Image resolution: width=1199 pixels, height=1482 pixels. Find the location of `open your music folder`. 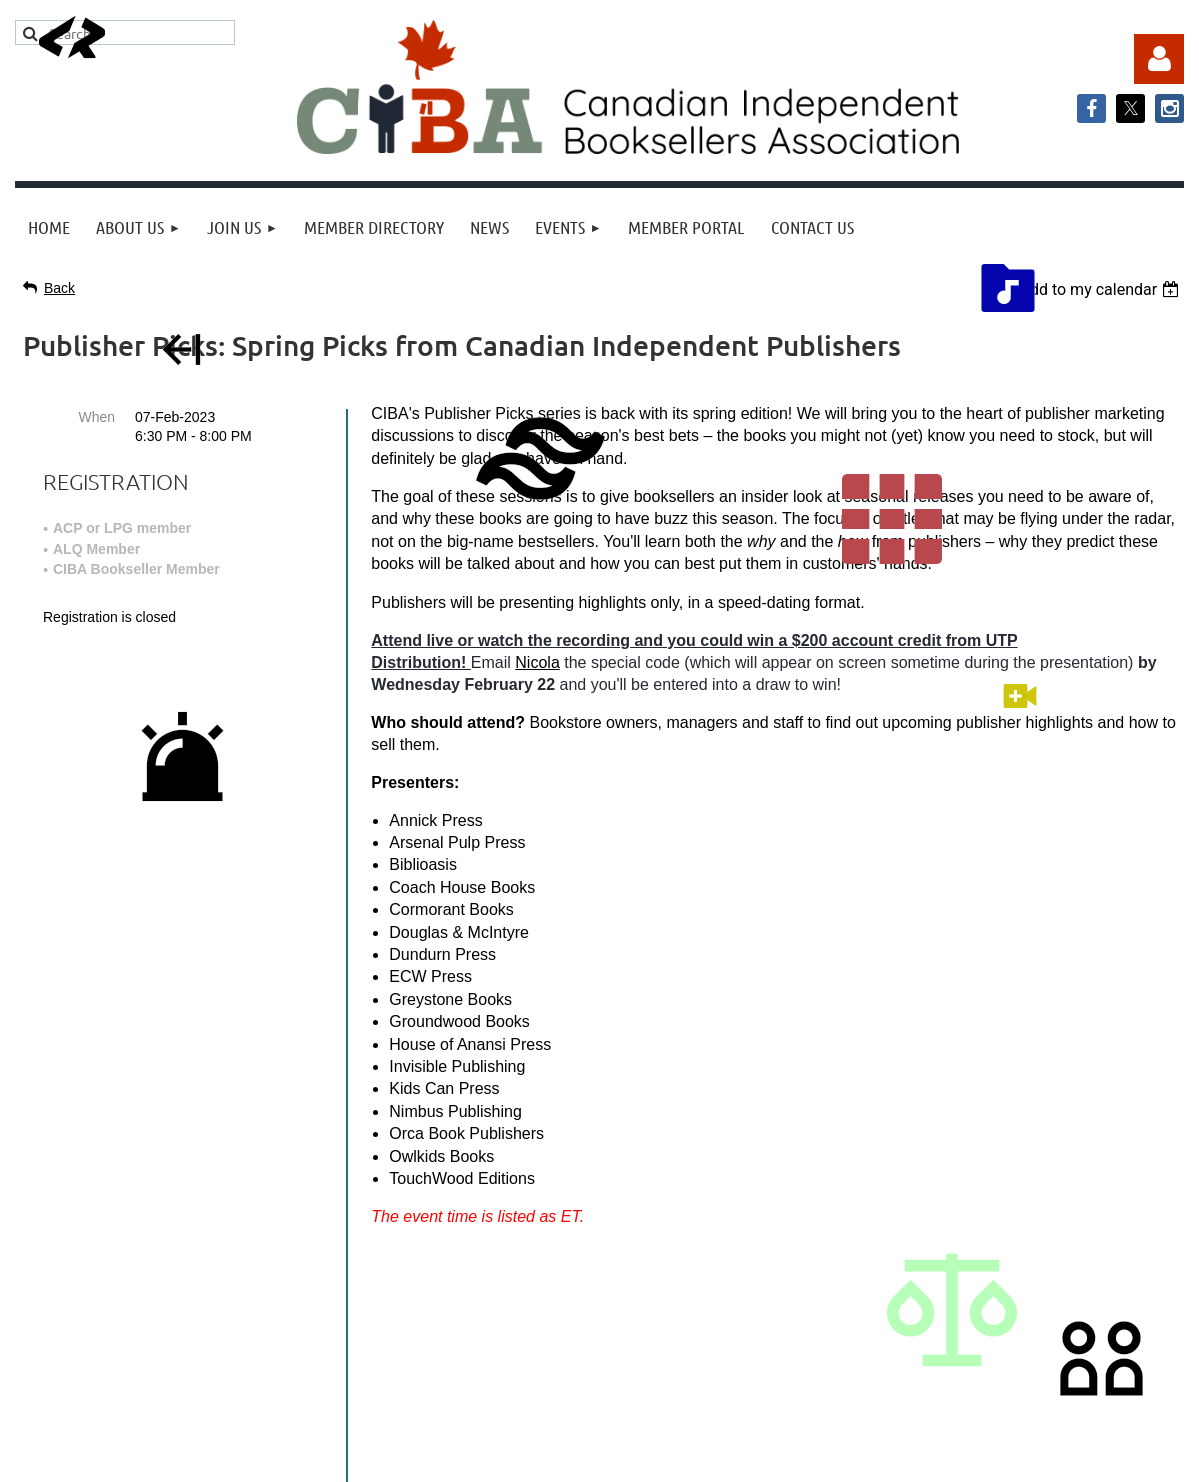

open your music folder is located at coordinates (1008, 288).